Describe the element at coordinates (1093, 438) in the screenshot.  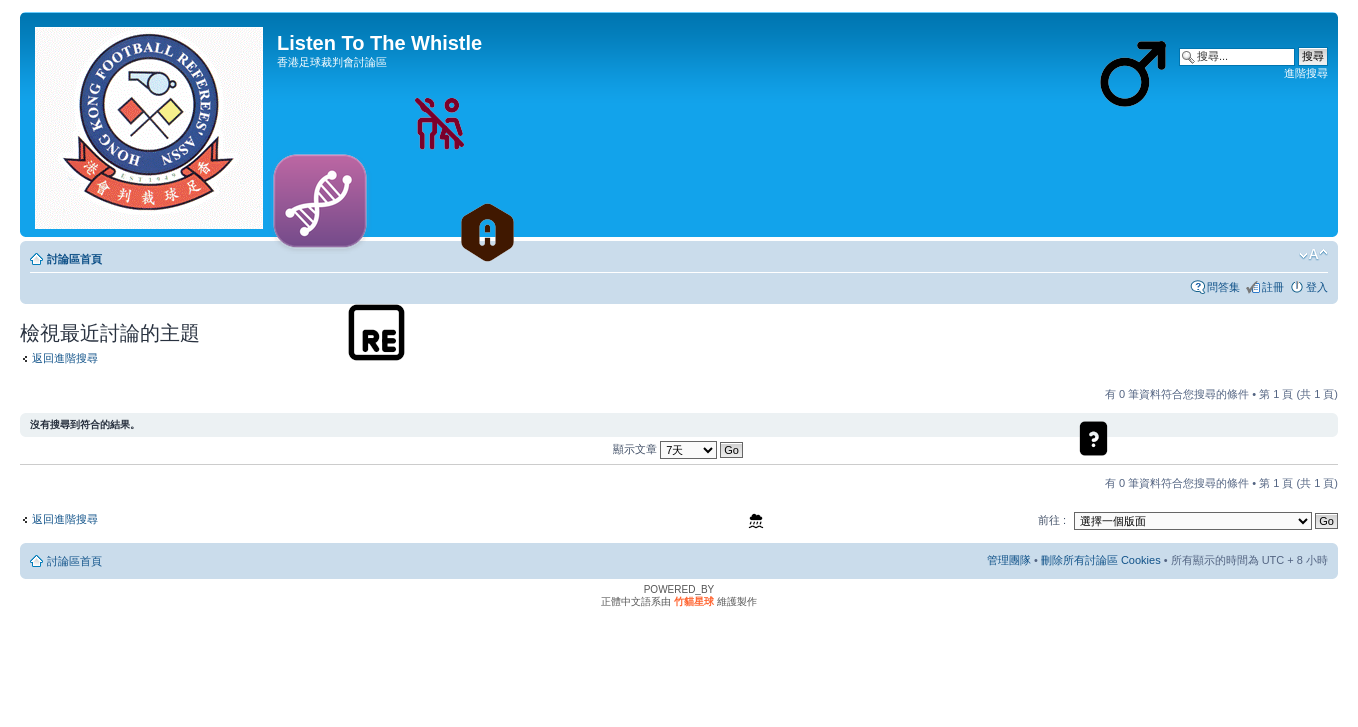
I see `unknown or unrecognized device detected` at that location.